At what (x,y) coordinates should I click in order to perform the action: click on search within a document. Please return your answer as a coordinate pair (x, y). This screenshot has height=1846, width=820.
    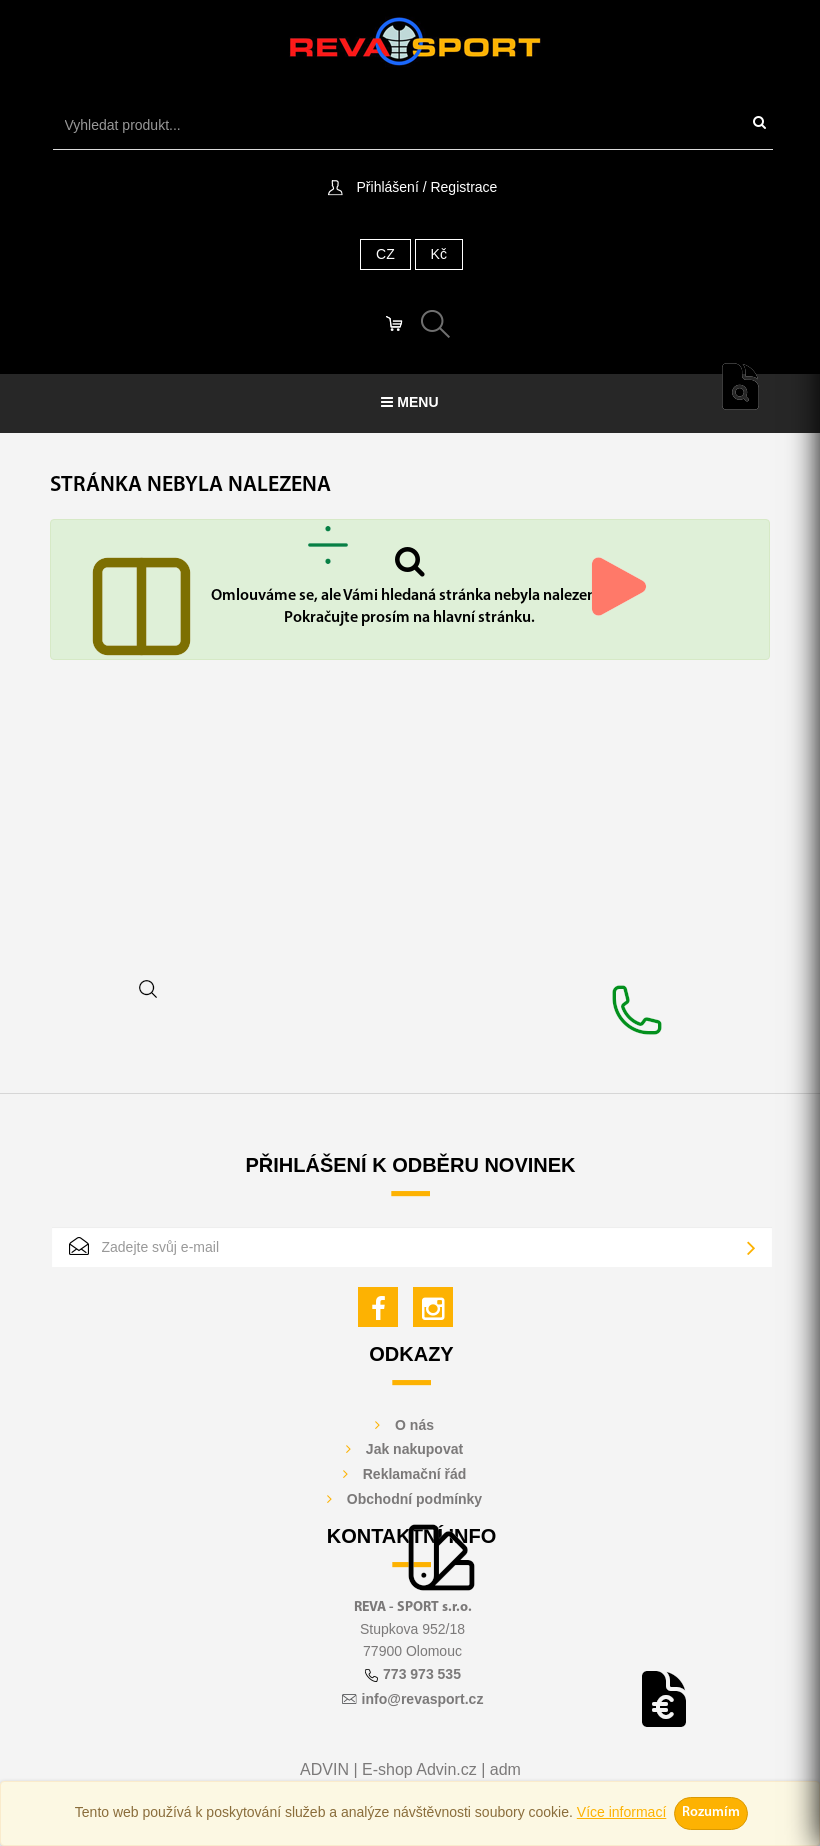
    Looking at the image, I should click on (740, 386).